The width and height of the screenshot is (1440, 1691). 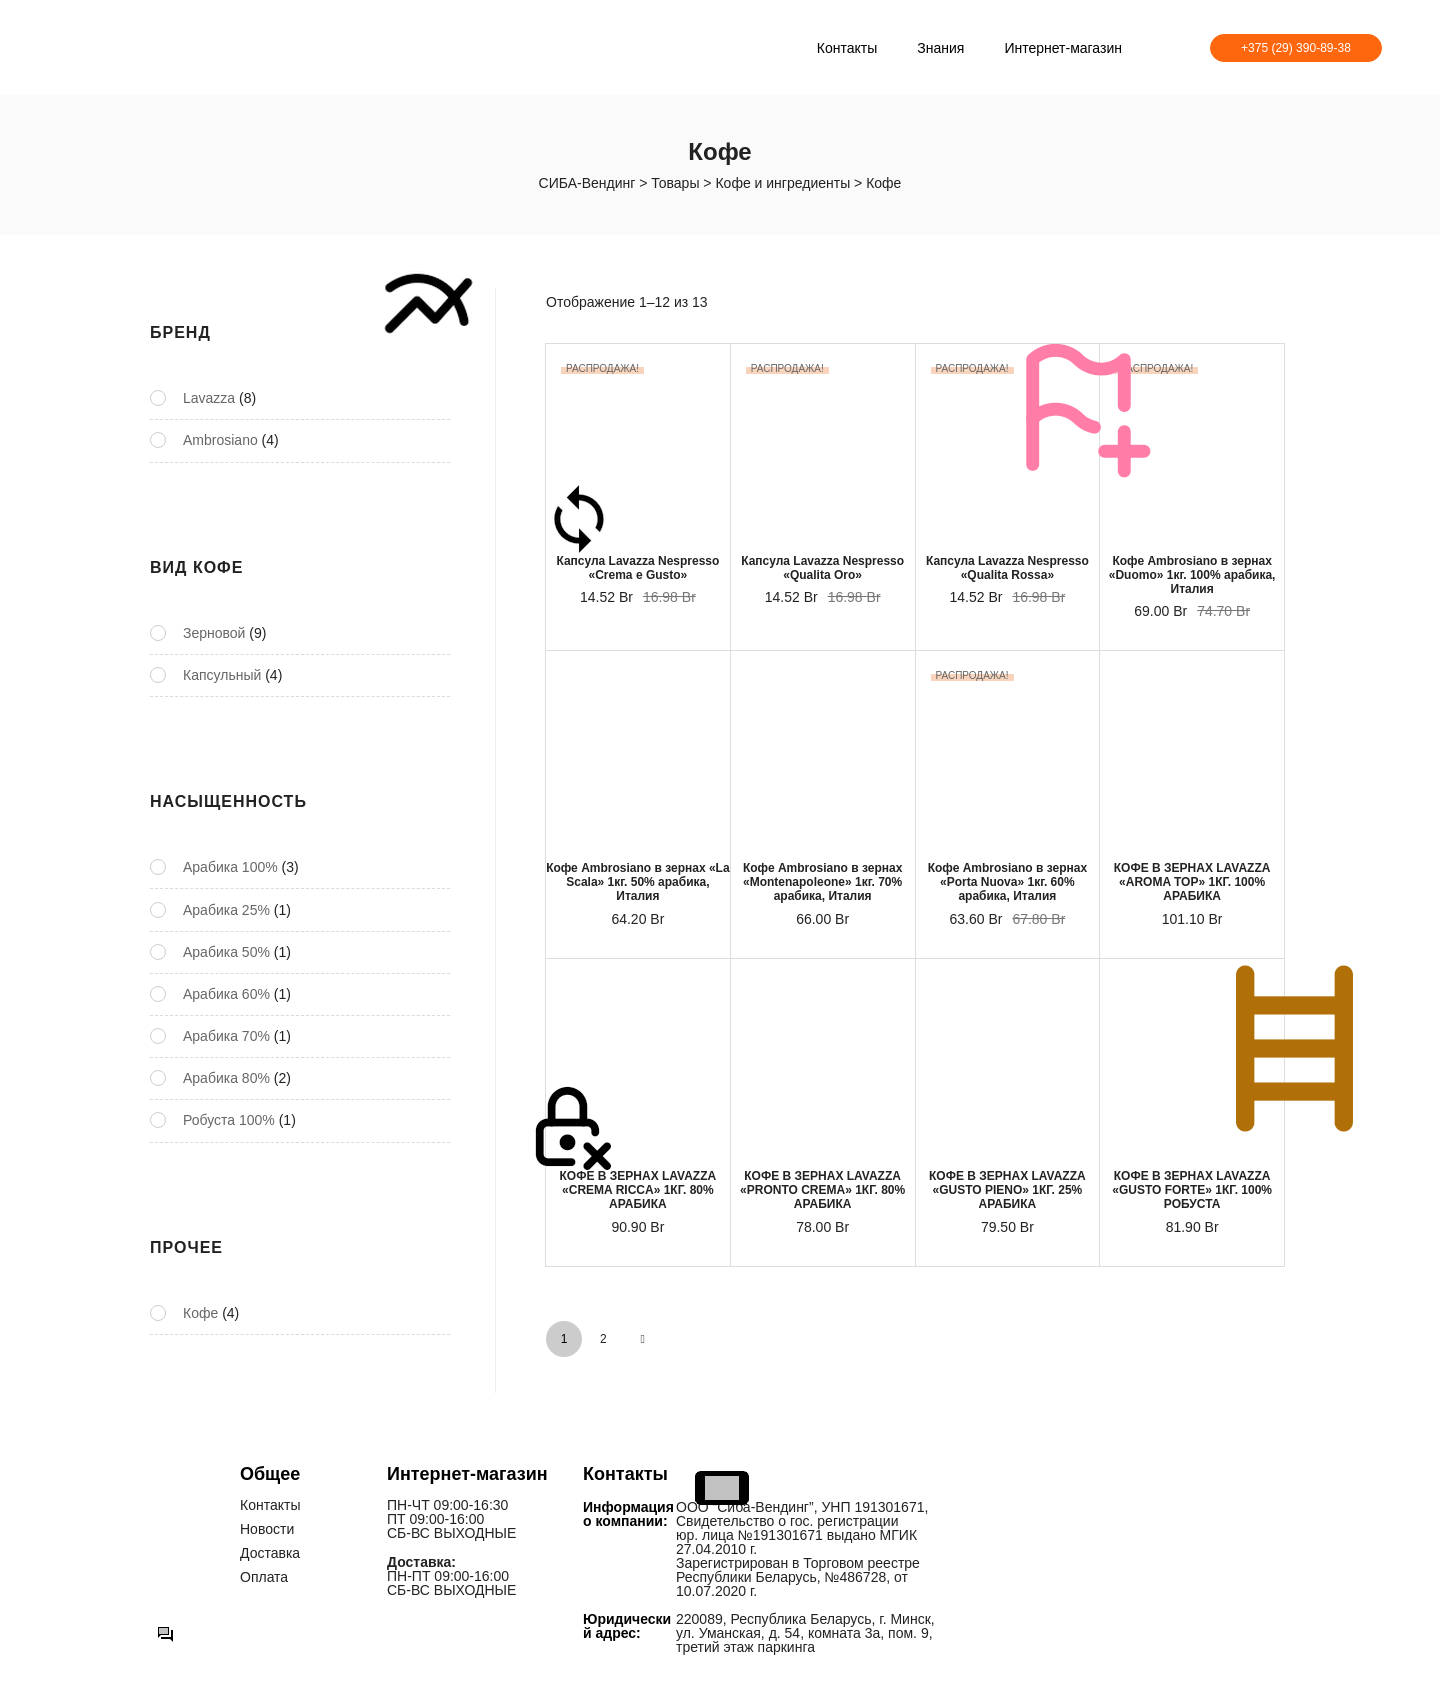 I want to click on remove or delete a security lock, so click(x=567, y=1126).